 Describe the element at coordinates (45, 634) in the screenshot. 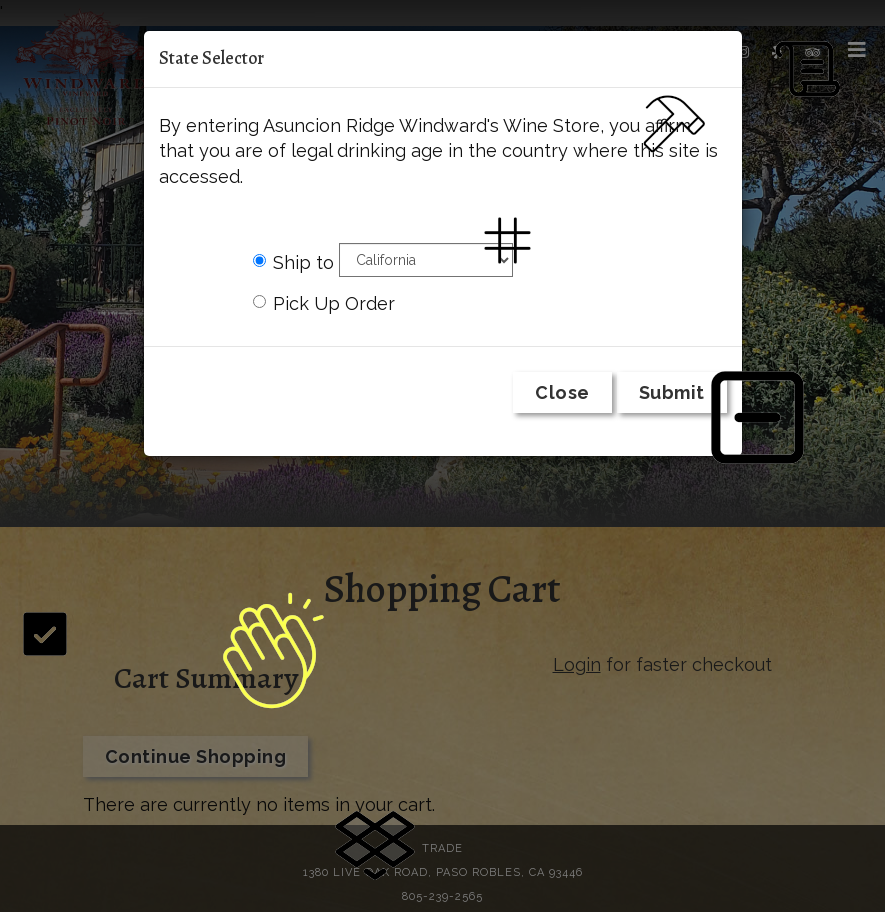

I see `mark a task as complete` at that location.